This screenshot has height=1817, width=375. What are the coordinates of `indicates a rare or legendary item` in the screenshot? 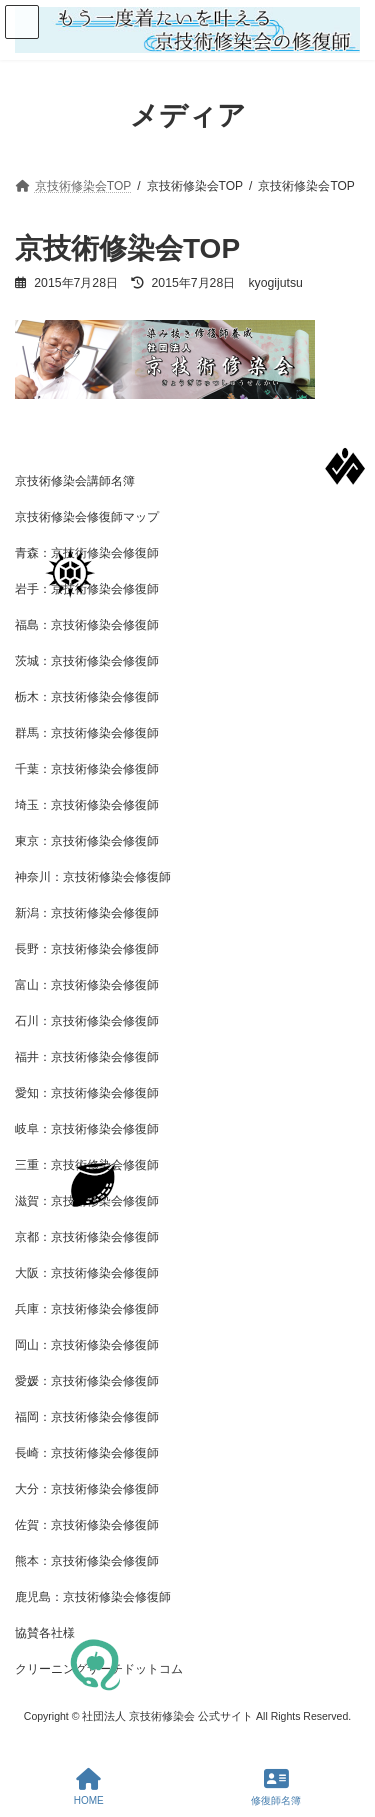 It's located at (70, 573).